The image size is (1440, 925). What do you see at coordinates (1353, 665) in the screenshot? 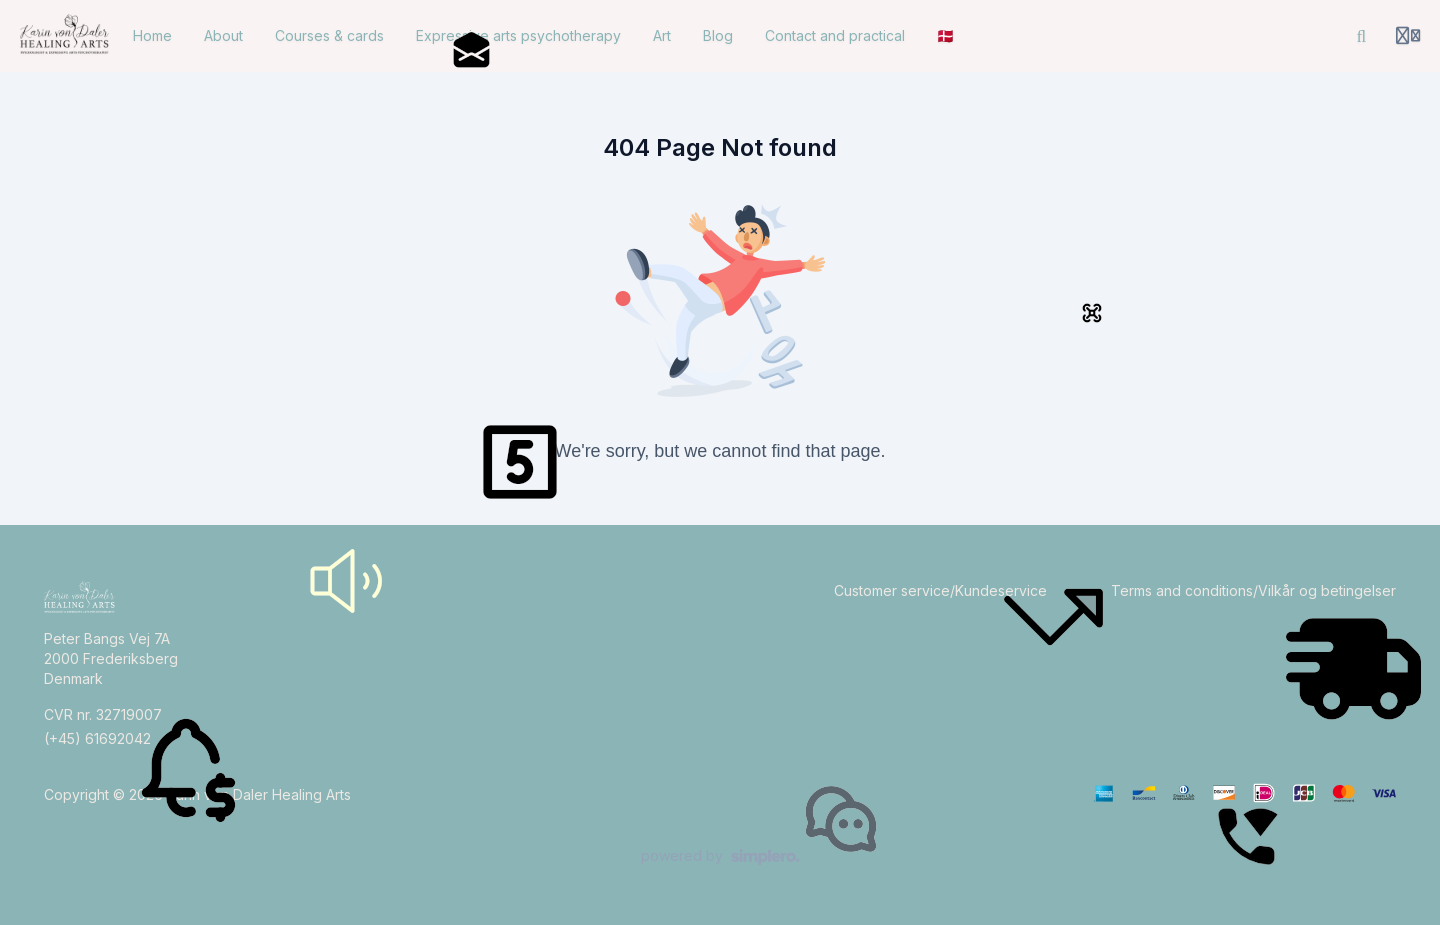
I see `indicates express or expedited shipping` at bounding box center [1353, 665].